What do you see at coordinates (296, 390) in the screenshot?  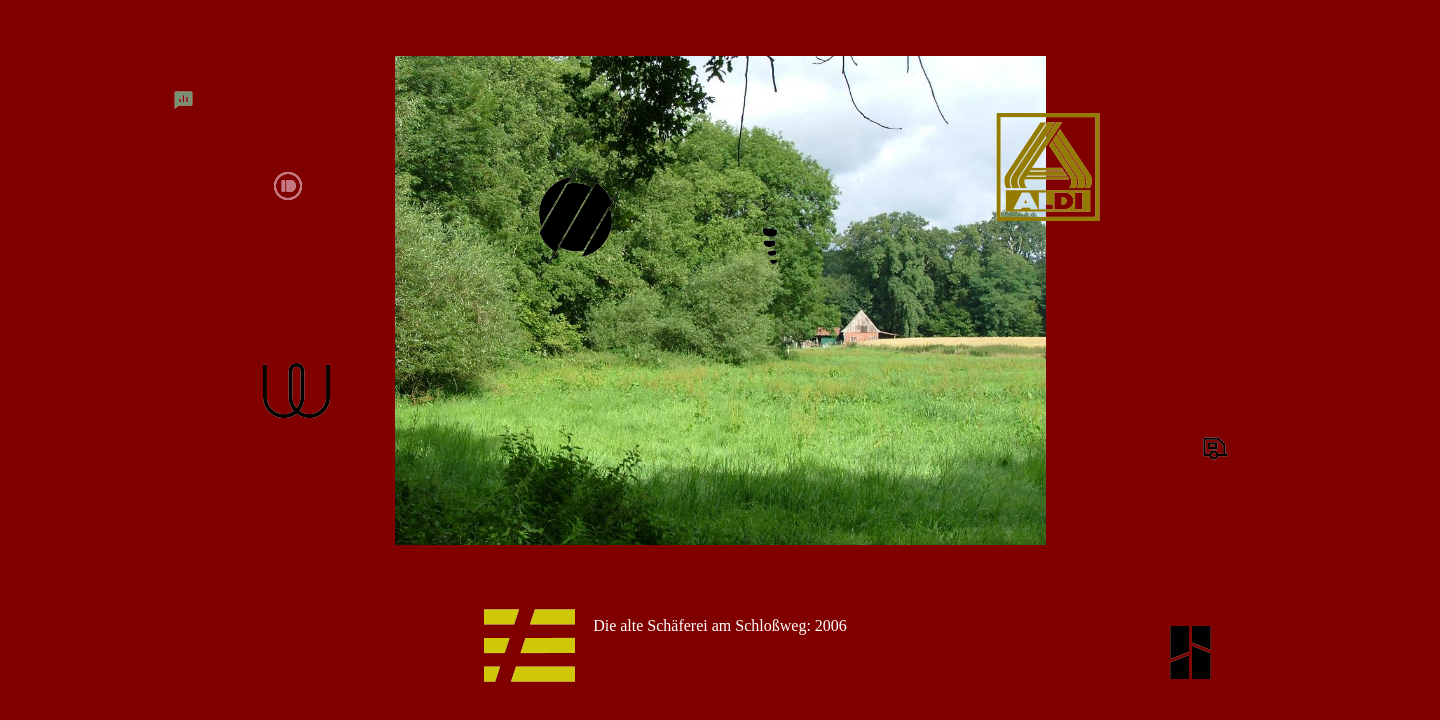 I see `open wire messaging app` at bounding box center [296, 390].